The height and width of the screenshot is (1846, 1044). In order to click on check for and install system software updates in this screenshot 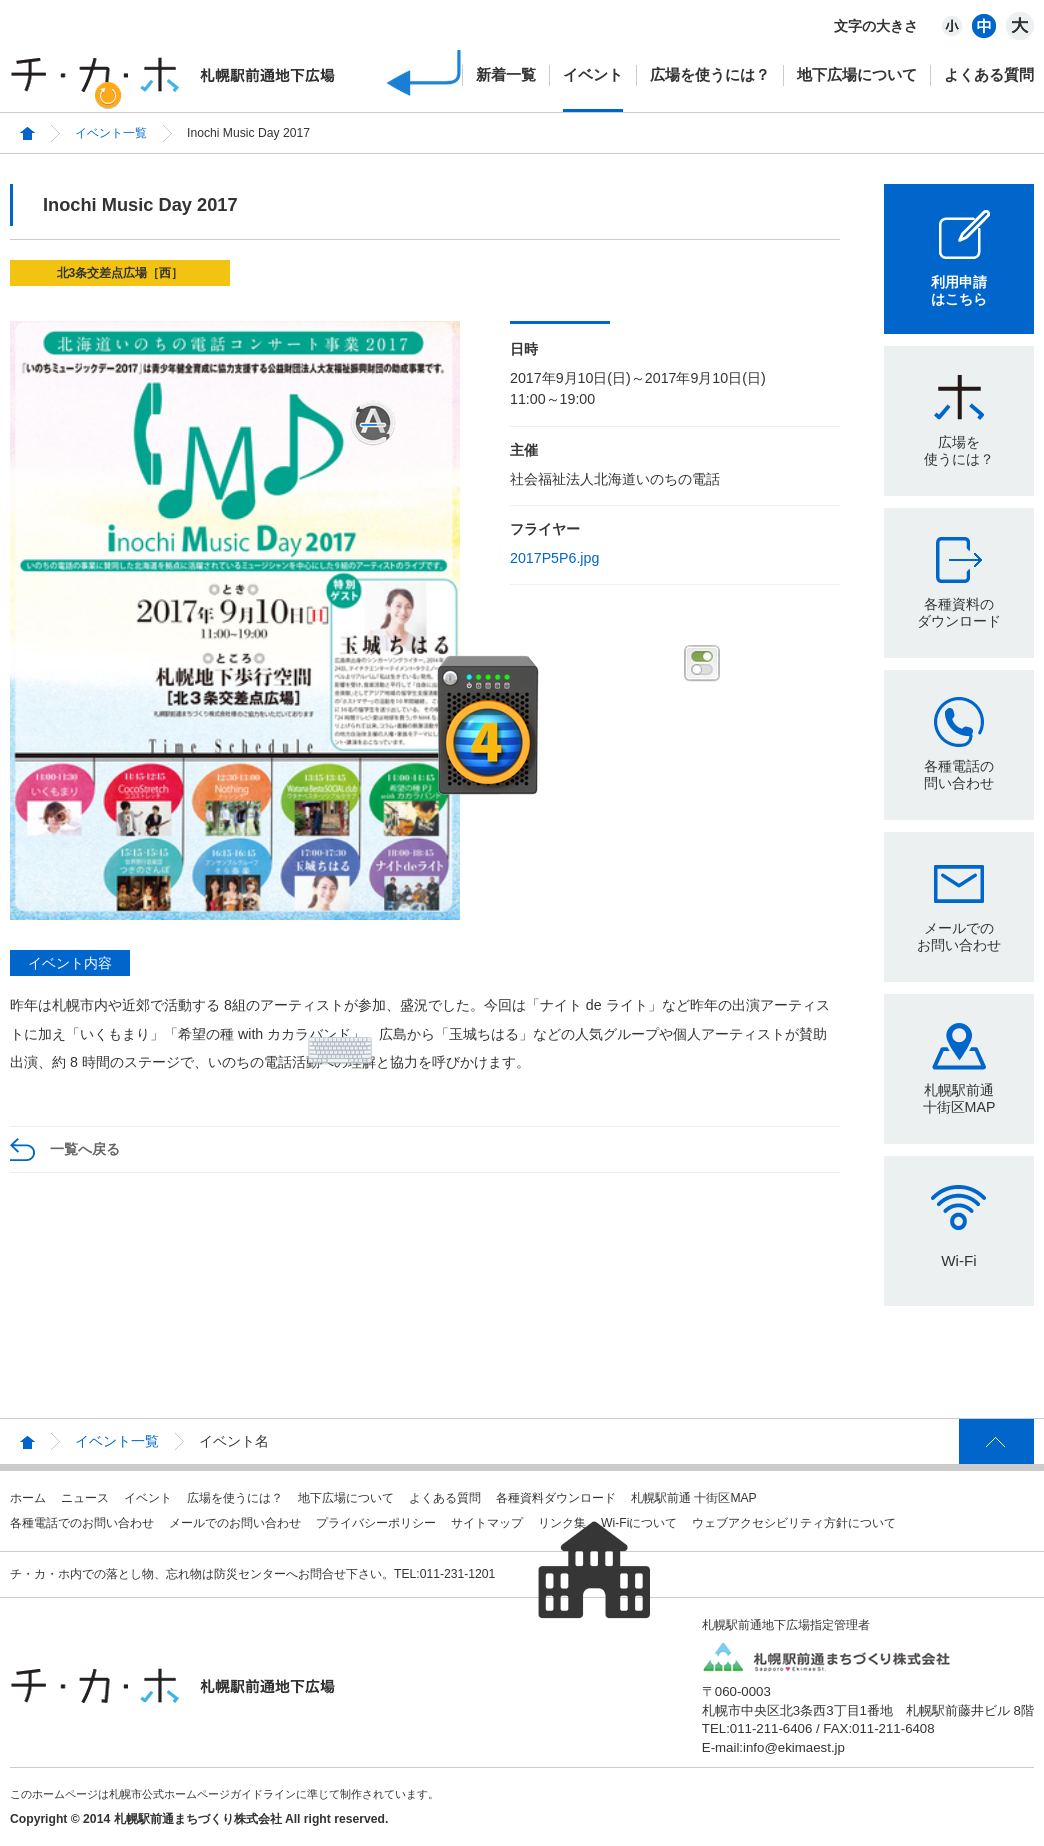, I will do `click(373, 423)`.